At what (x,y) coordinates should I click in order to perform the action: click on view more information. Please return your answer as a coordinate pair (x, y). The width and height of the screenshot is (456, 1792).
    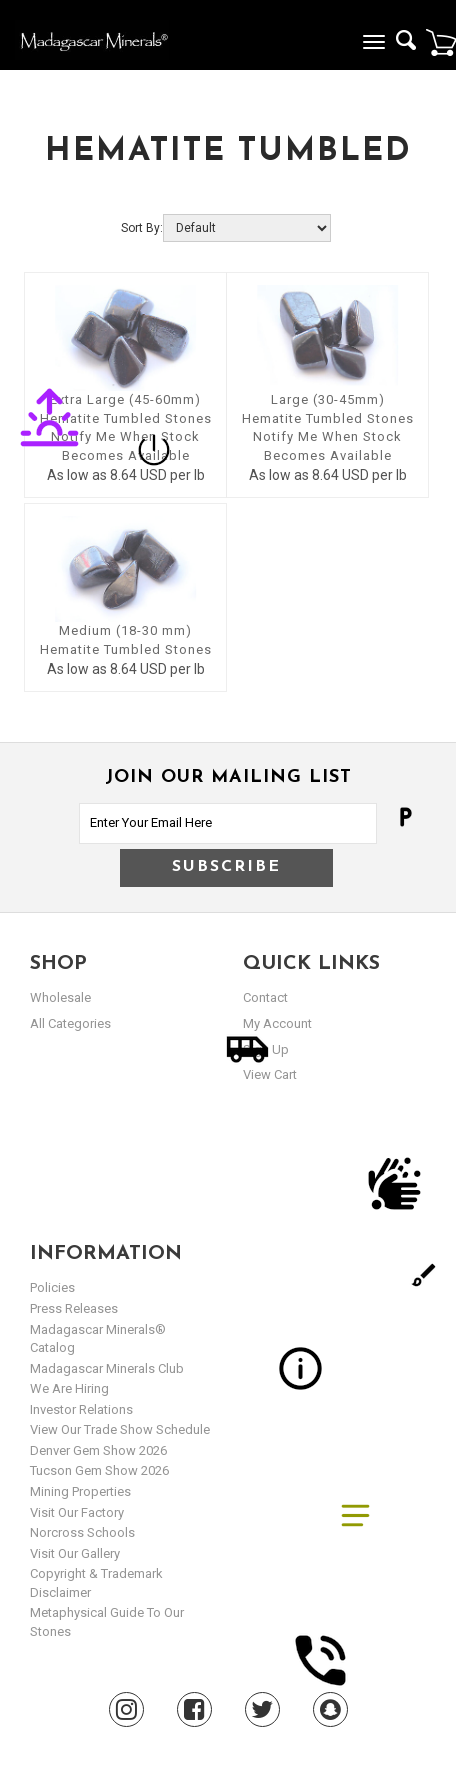
    Looking at the image, I should click on (300, 1368).